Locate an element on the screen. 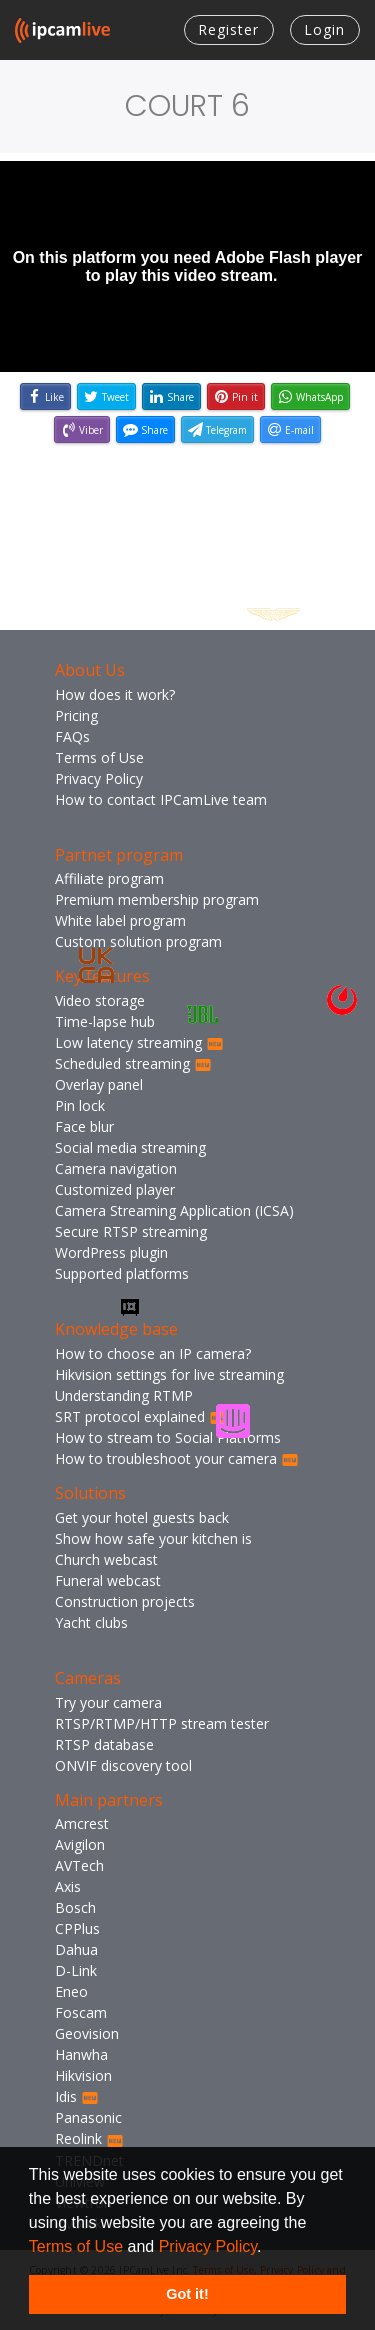 The image size is (375, 2330). access secure storage or vault is located at coordinates (130, 1307).